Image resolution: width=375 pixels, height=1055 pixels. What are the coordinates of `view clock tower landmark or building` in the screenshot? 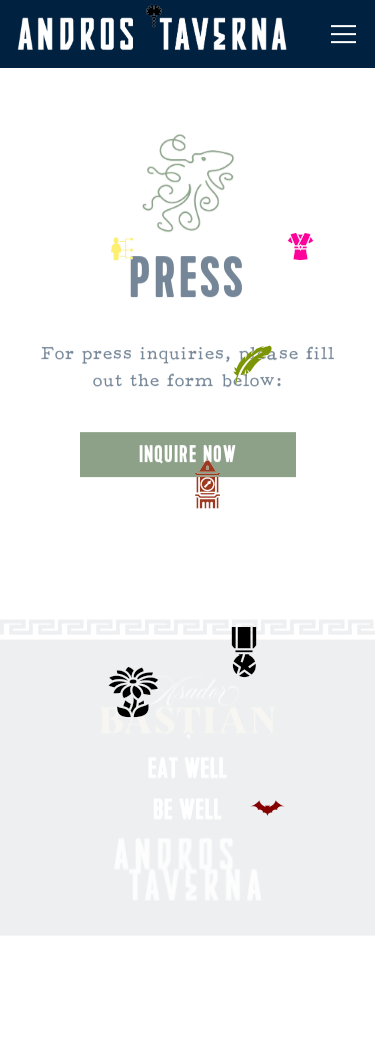 It's located at (207, 484).